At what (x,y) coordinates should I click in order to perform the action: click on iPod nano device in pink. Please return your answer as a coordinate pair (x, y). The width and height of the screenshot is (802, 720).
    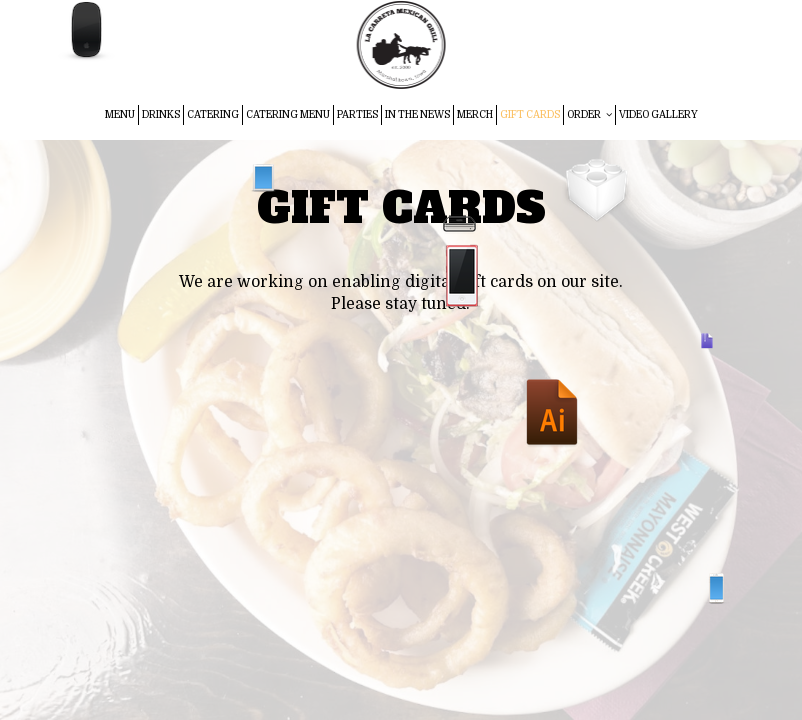
    Looking at the image, I should click on (462, 276).